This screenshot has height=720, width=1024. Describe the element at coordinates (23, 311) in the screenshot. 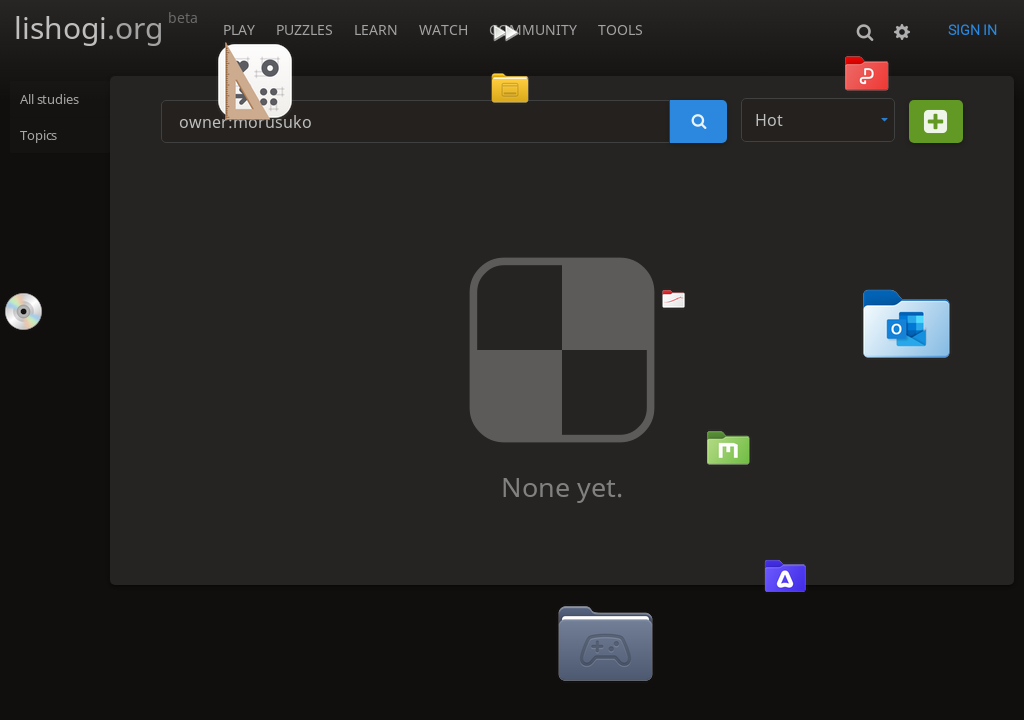

I see `insert or eject optical disc media` at that location.